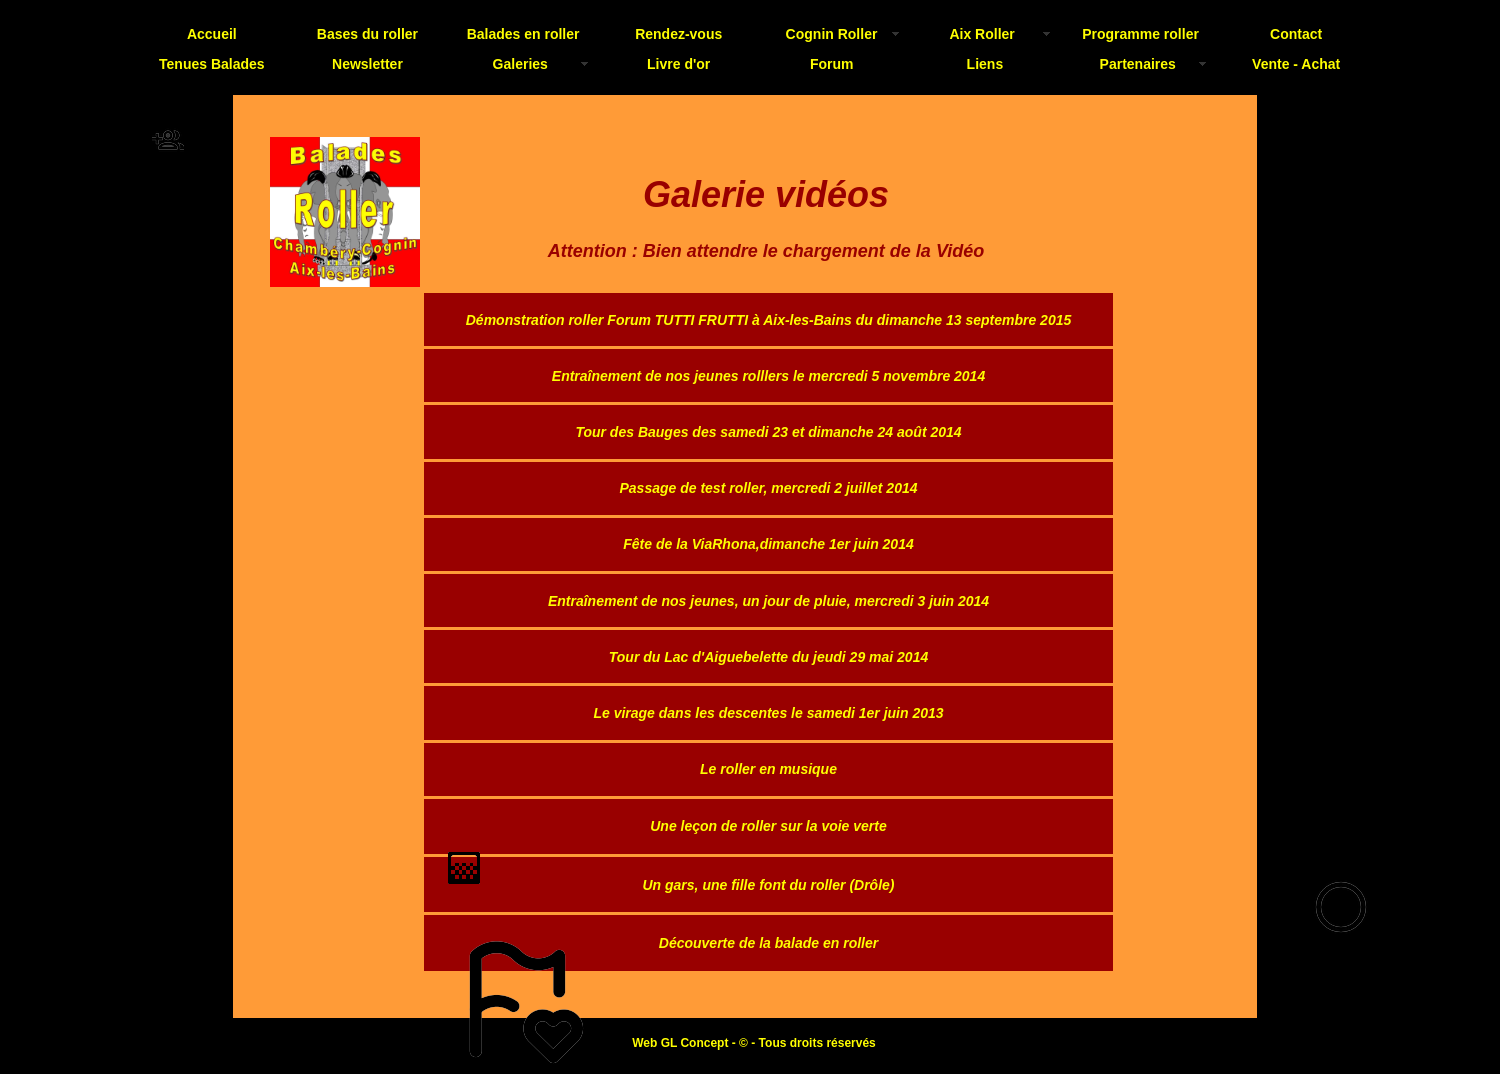 This screenshot has height=1074, width=1500. What do you see at coordinates (168, 140) in the screenshot?
I see `add a new member to a group` at bounding box center [168, 140].